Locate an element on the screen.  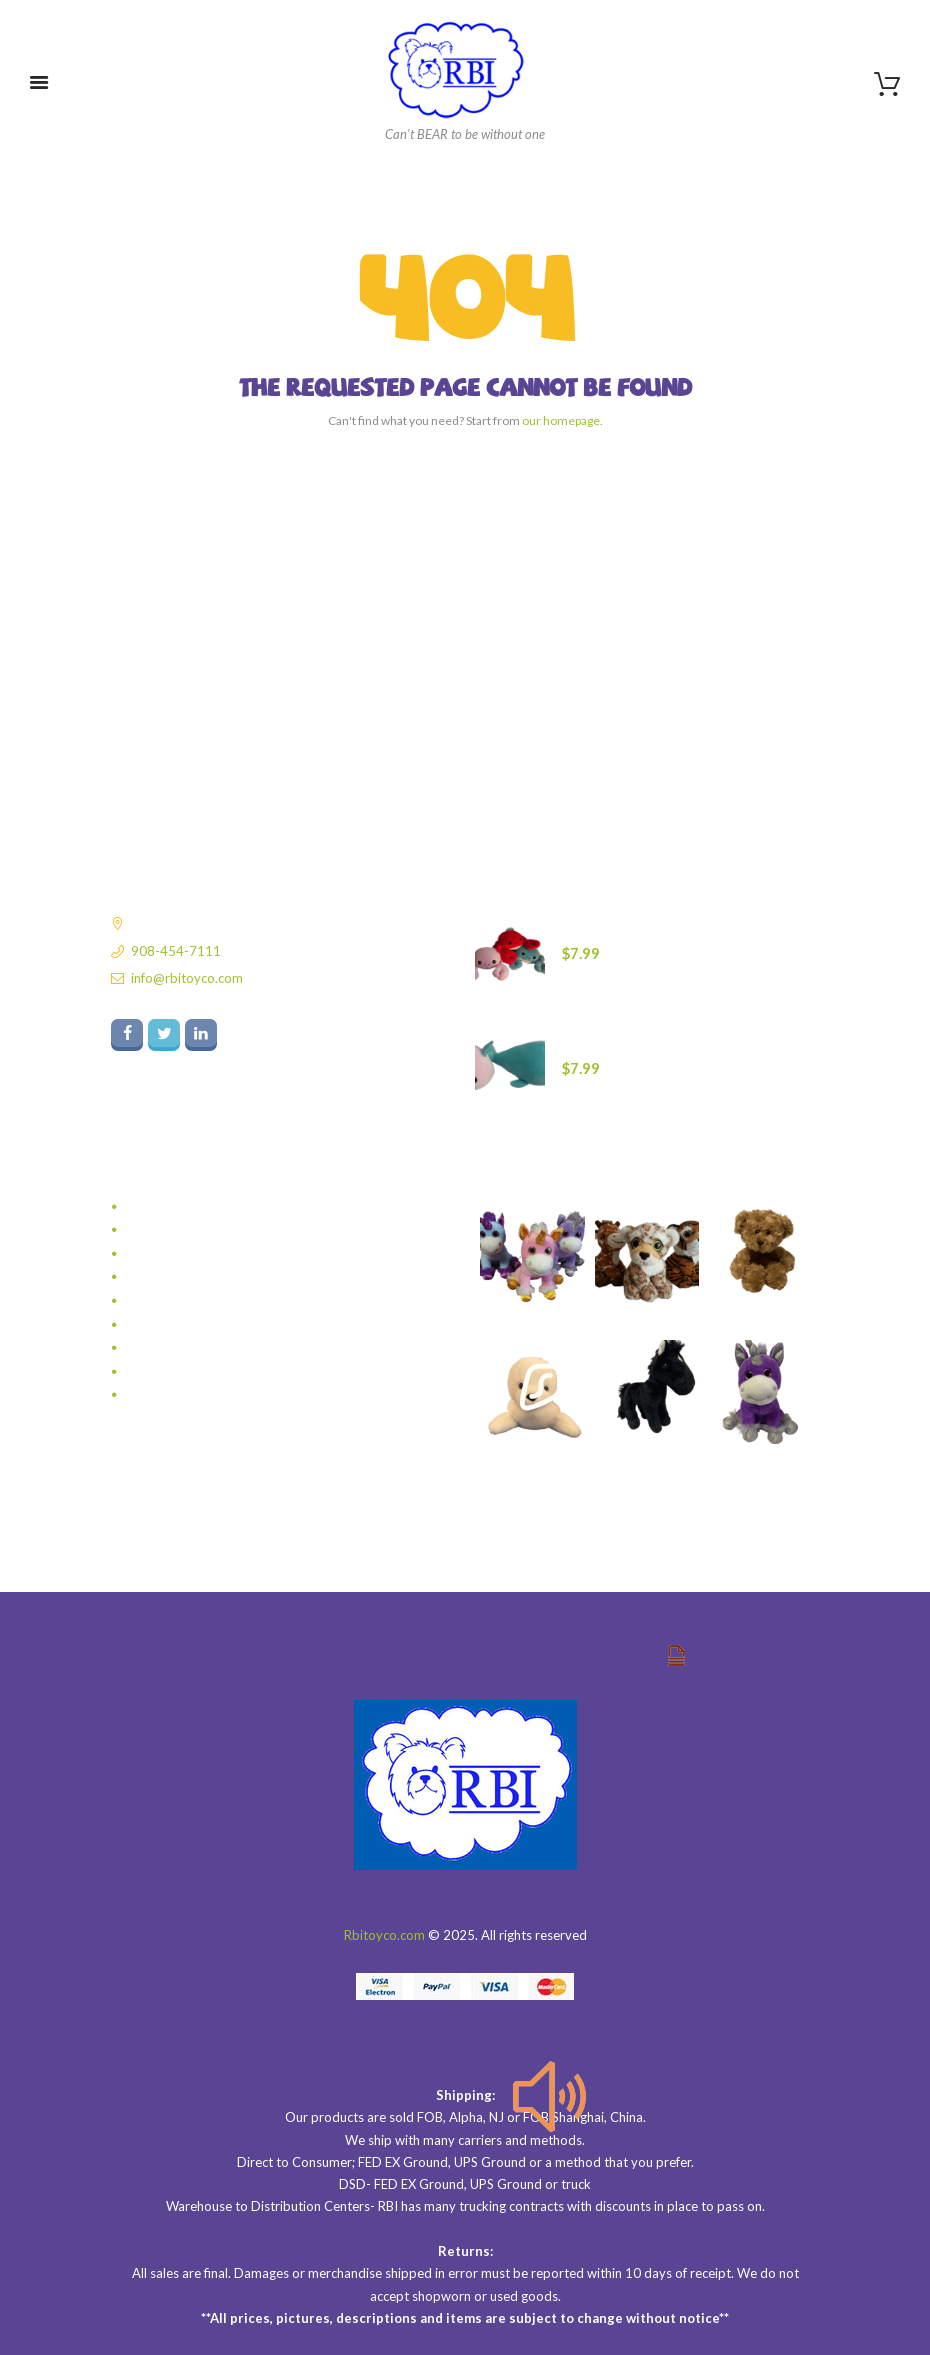
open surfshark vpn app is located at coordinates (541, 1387).